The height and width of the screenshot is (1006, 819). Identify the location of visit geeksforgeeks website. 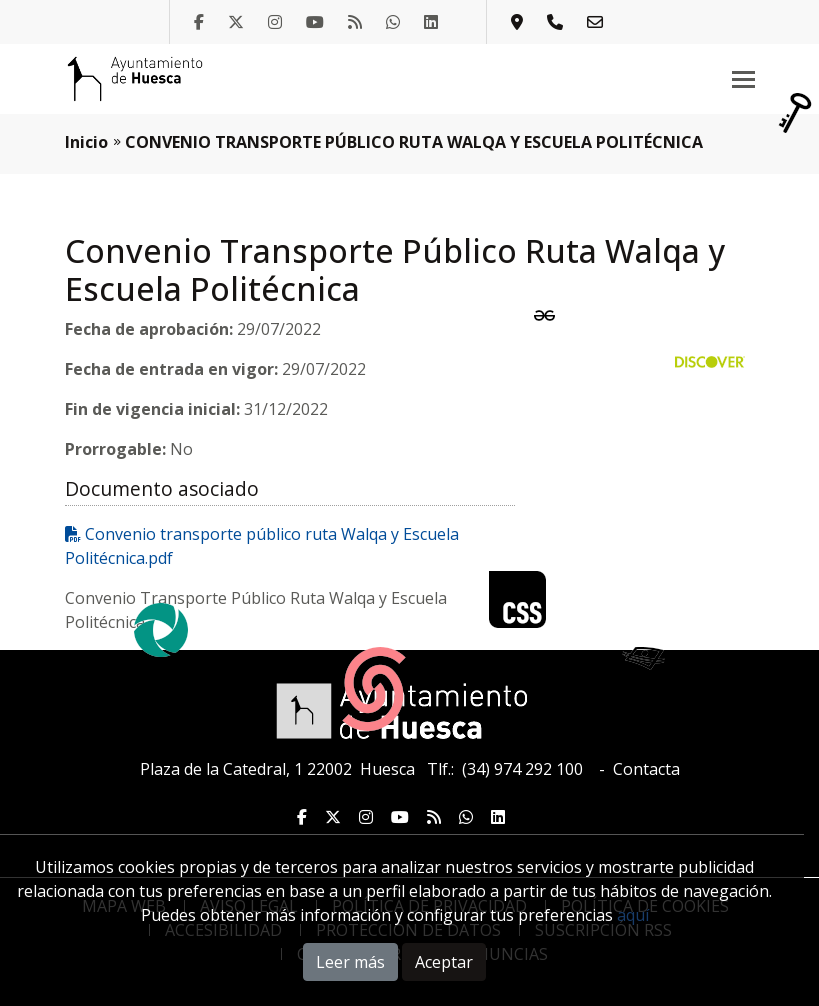
(544, 315).